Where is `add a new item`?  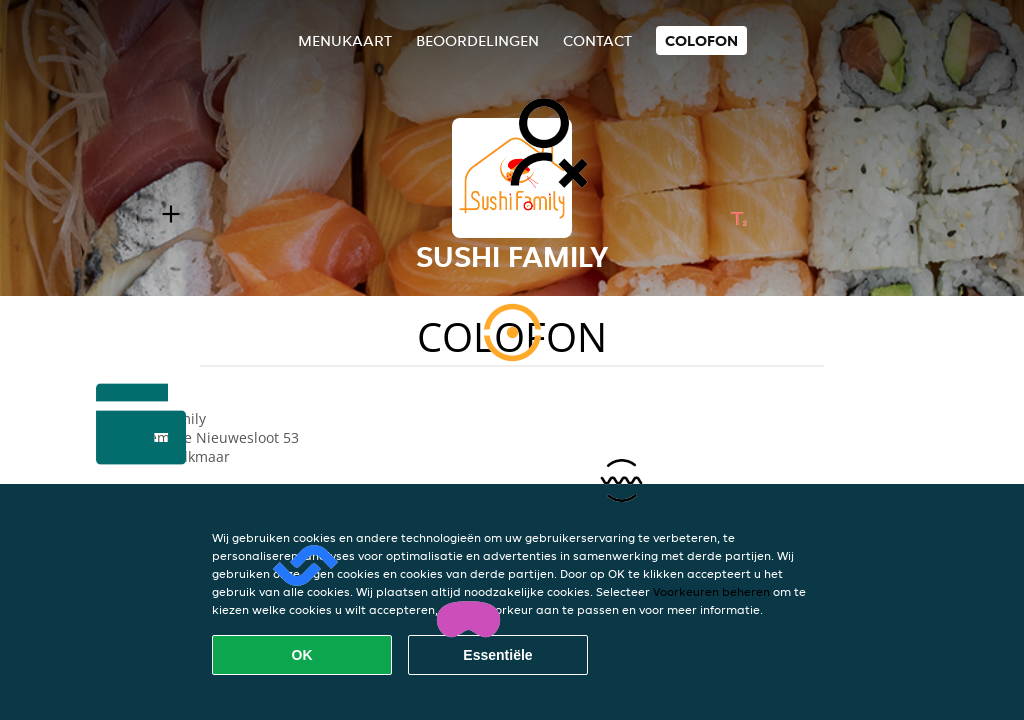 add a new item is located at coordinates (171, 214).